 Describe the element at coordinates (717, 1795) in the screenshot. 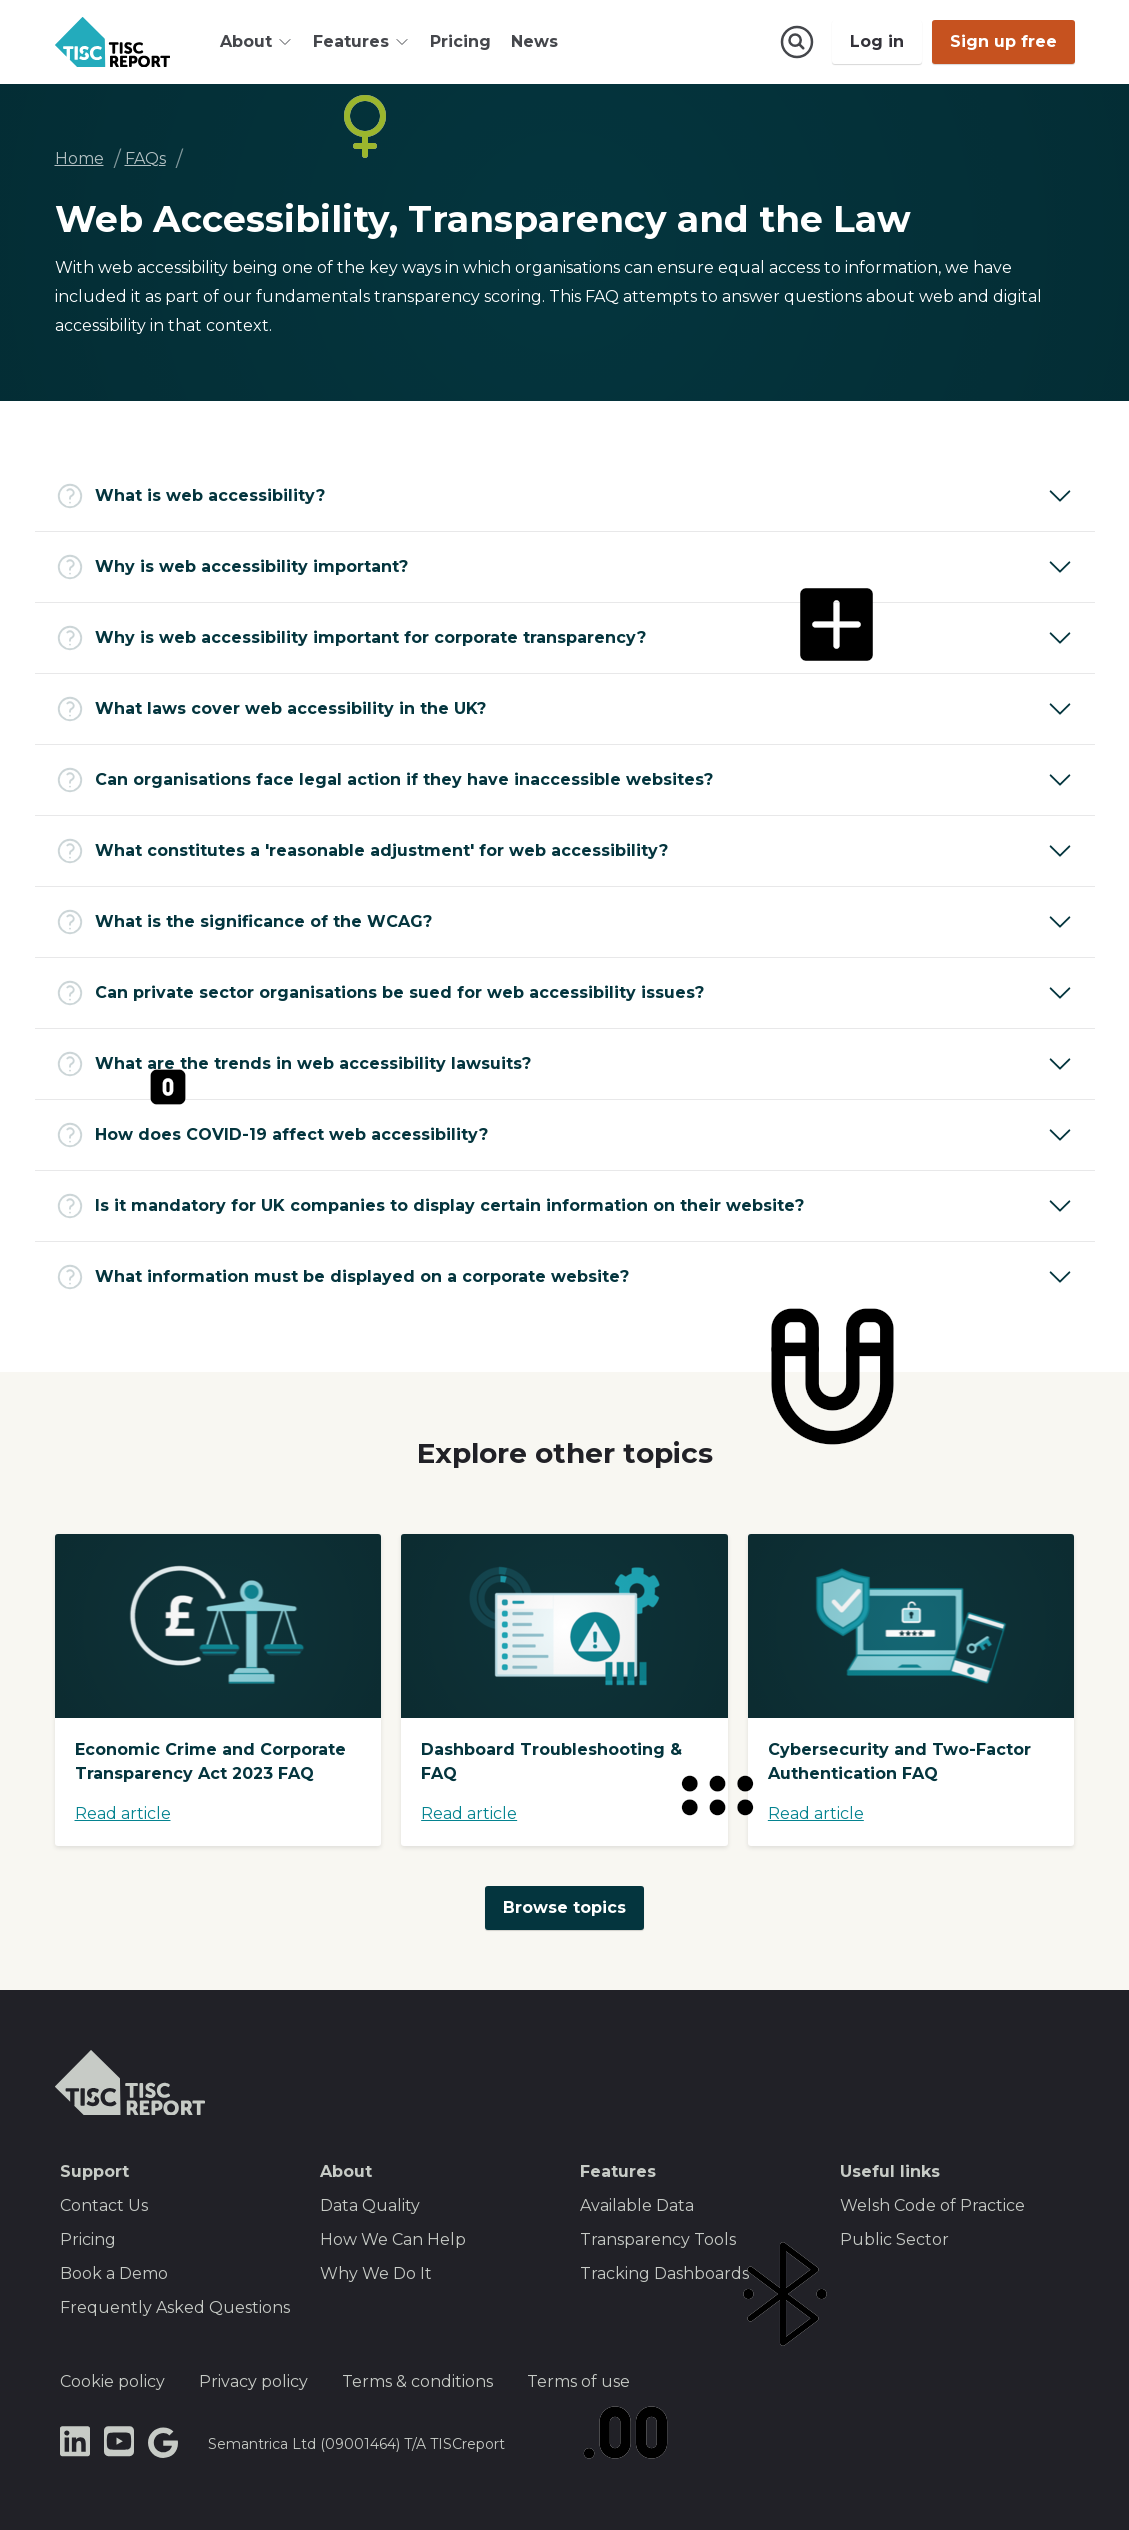

I see `drag to reorder or rearrange items` at that location.